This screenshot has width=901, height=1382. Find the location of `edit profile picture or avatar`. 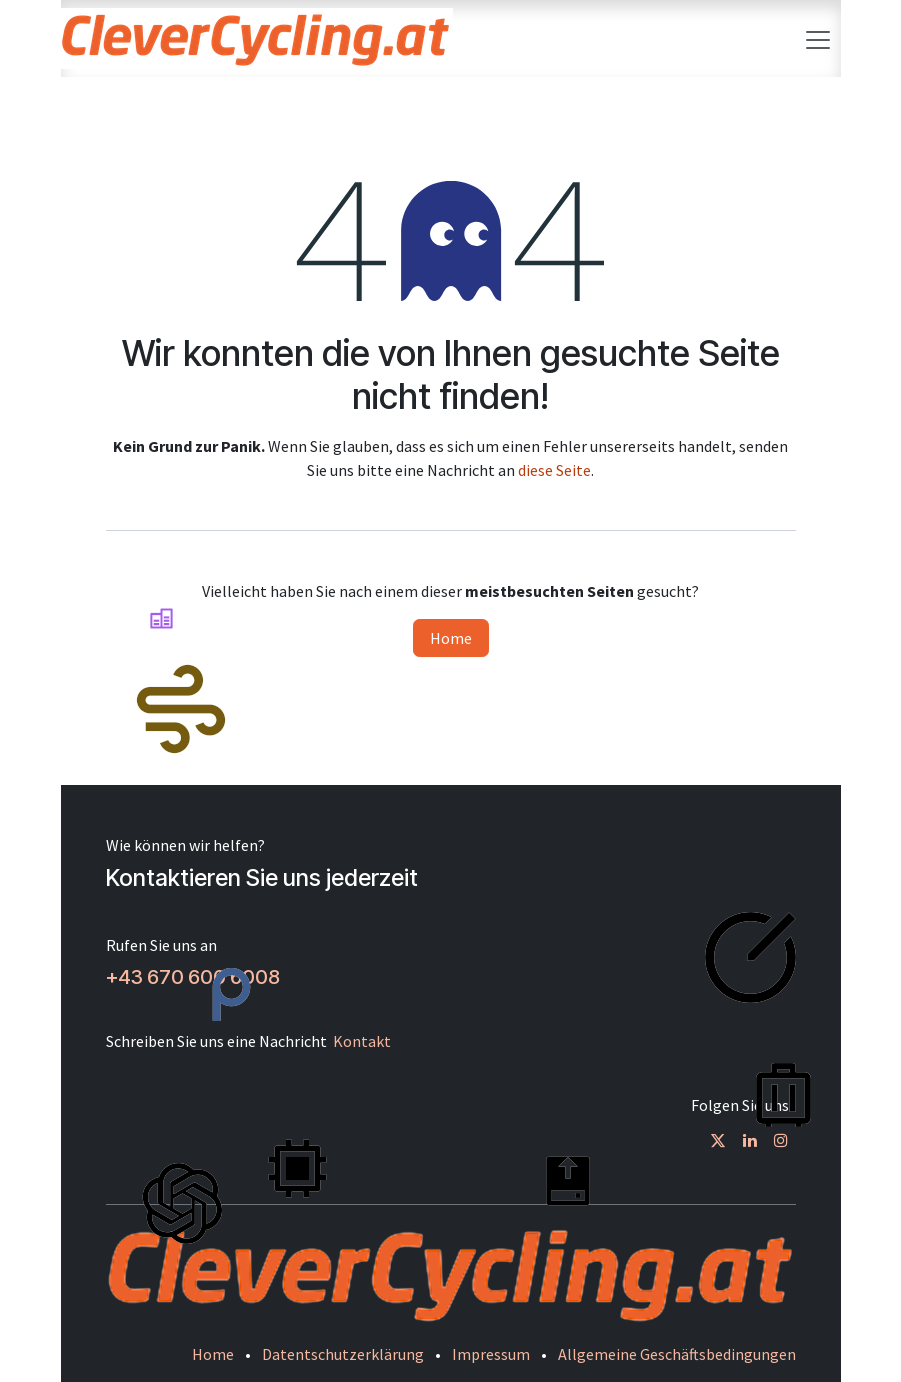

edit profile picture or avatar is located at coordinates (750, 957).